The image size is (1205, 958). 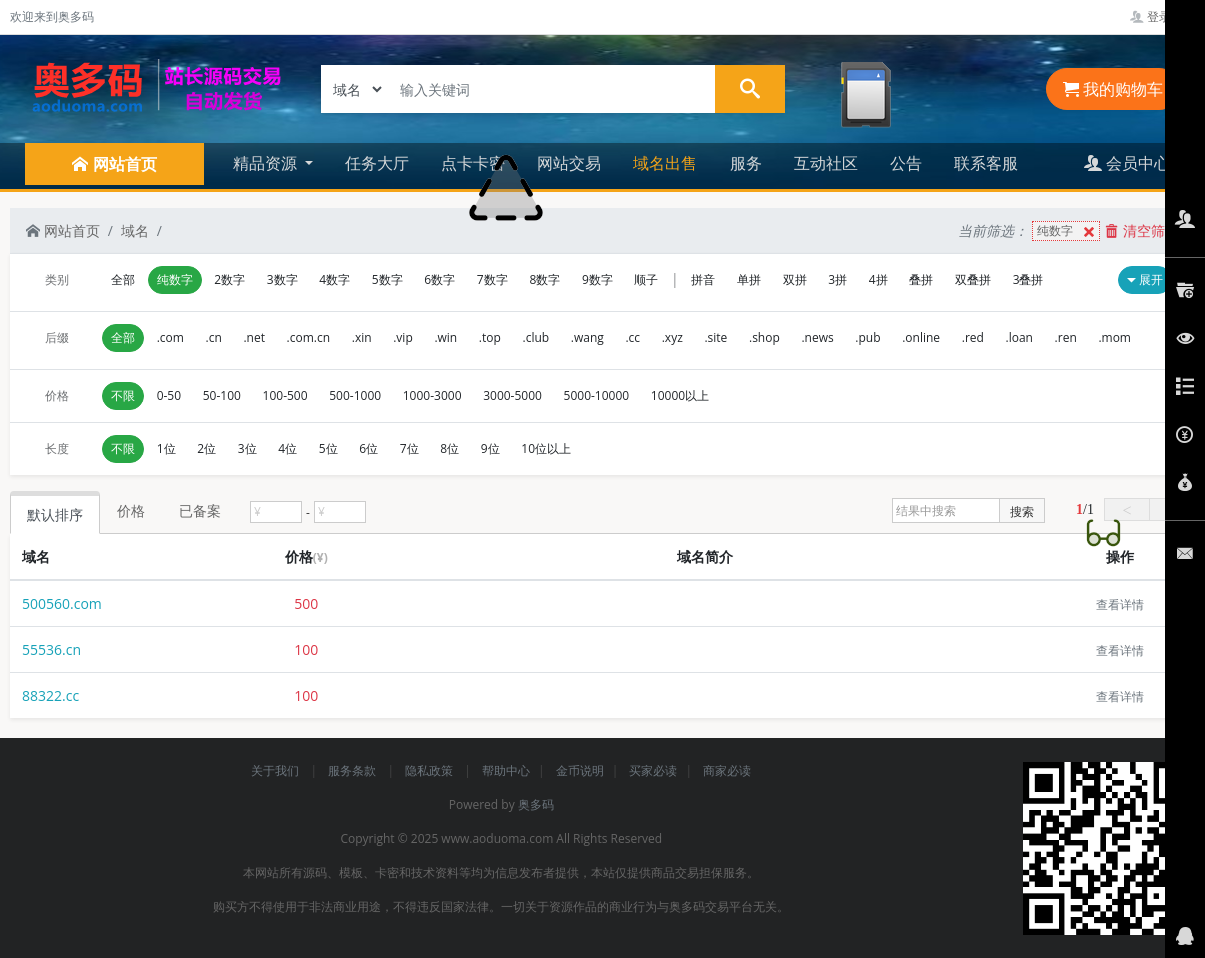 What do you see at coordinates (1103, 533) in the screenshot?
I see `enable reading mode or accessibility features` at bounding box center [1103, 533].